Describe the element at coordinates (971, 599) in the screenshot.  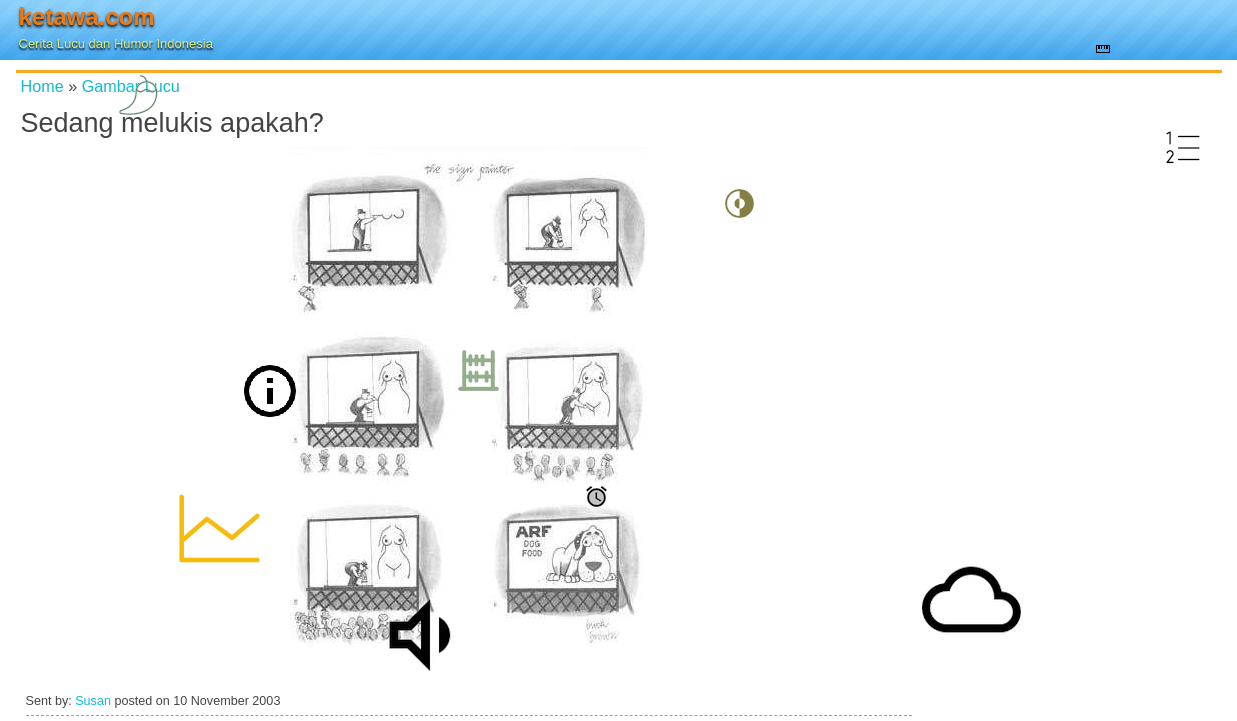
I see `cloud storage or sync status` at that location.